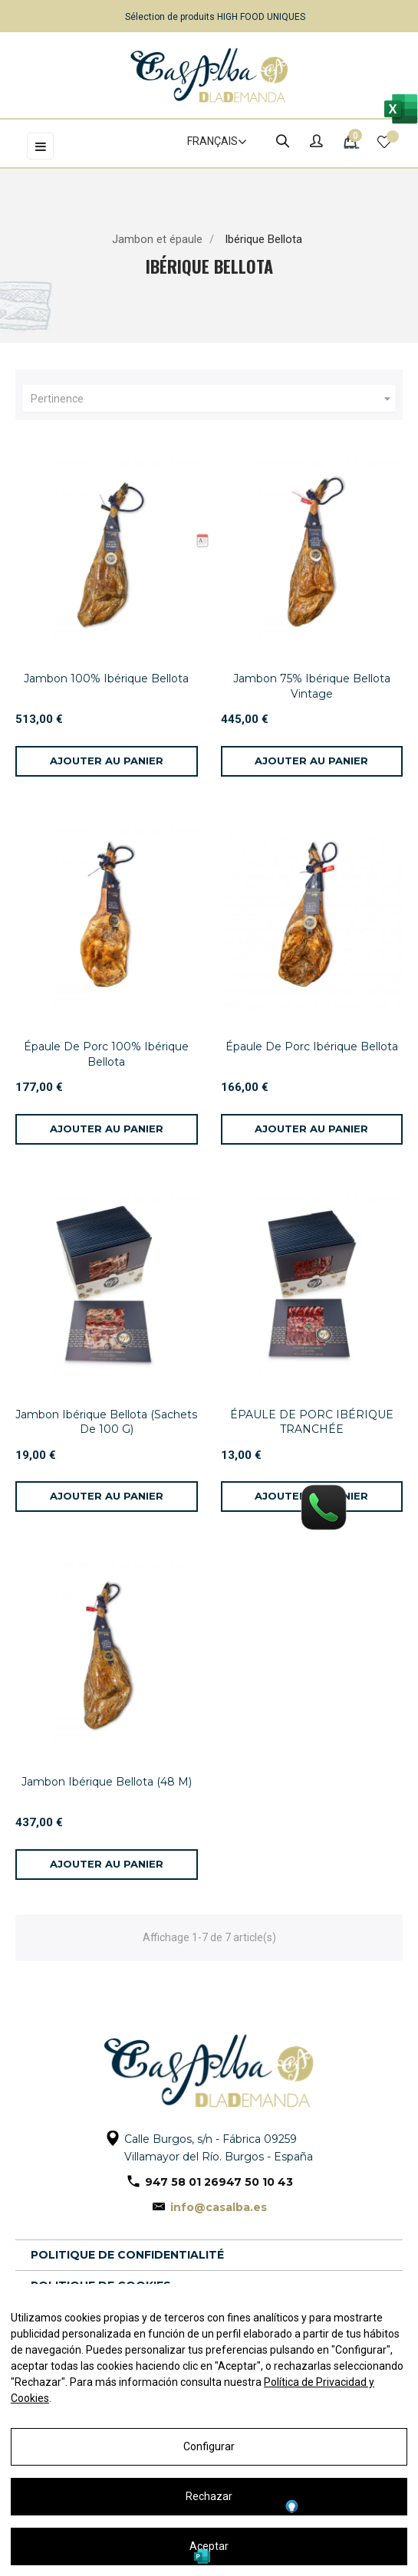  I want to click on open the phone app to make or receive calls, so click(324, 1507).